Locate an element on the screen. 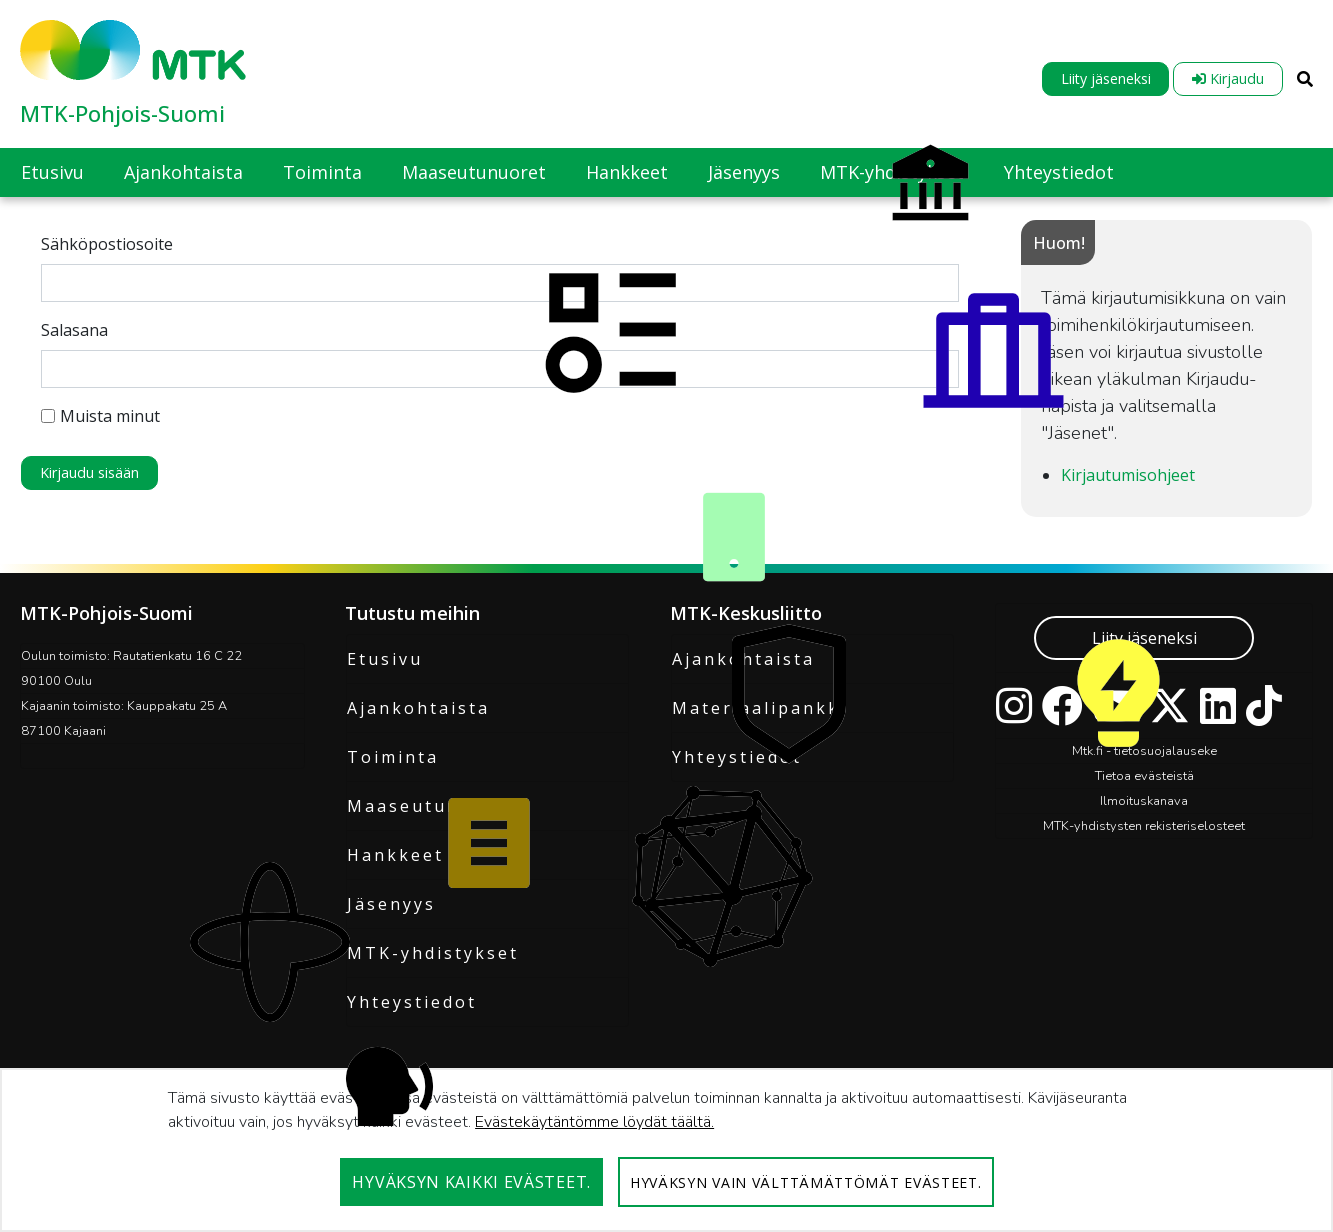  view document list is located at coordinates (489, 843).